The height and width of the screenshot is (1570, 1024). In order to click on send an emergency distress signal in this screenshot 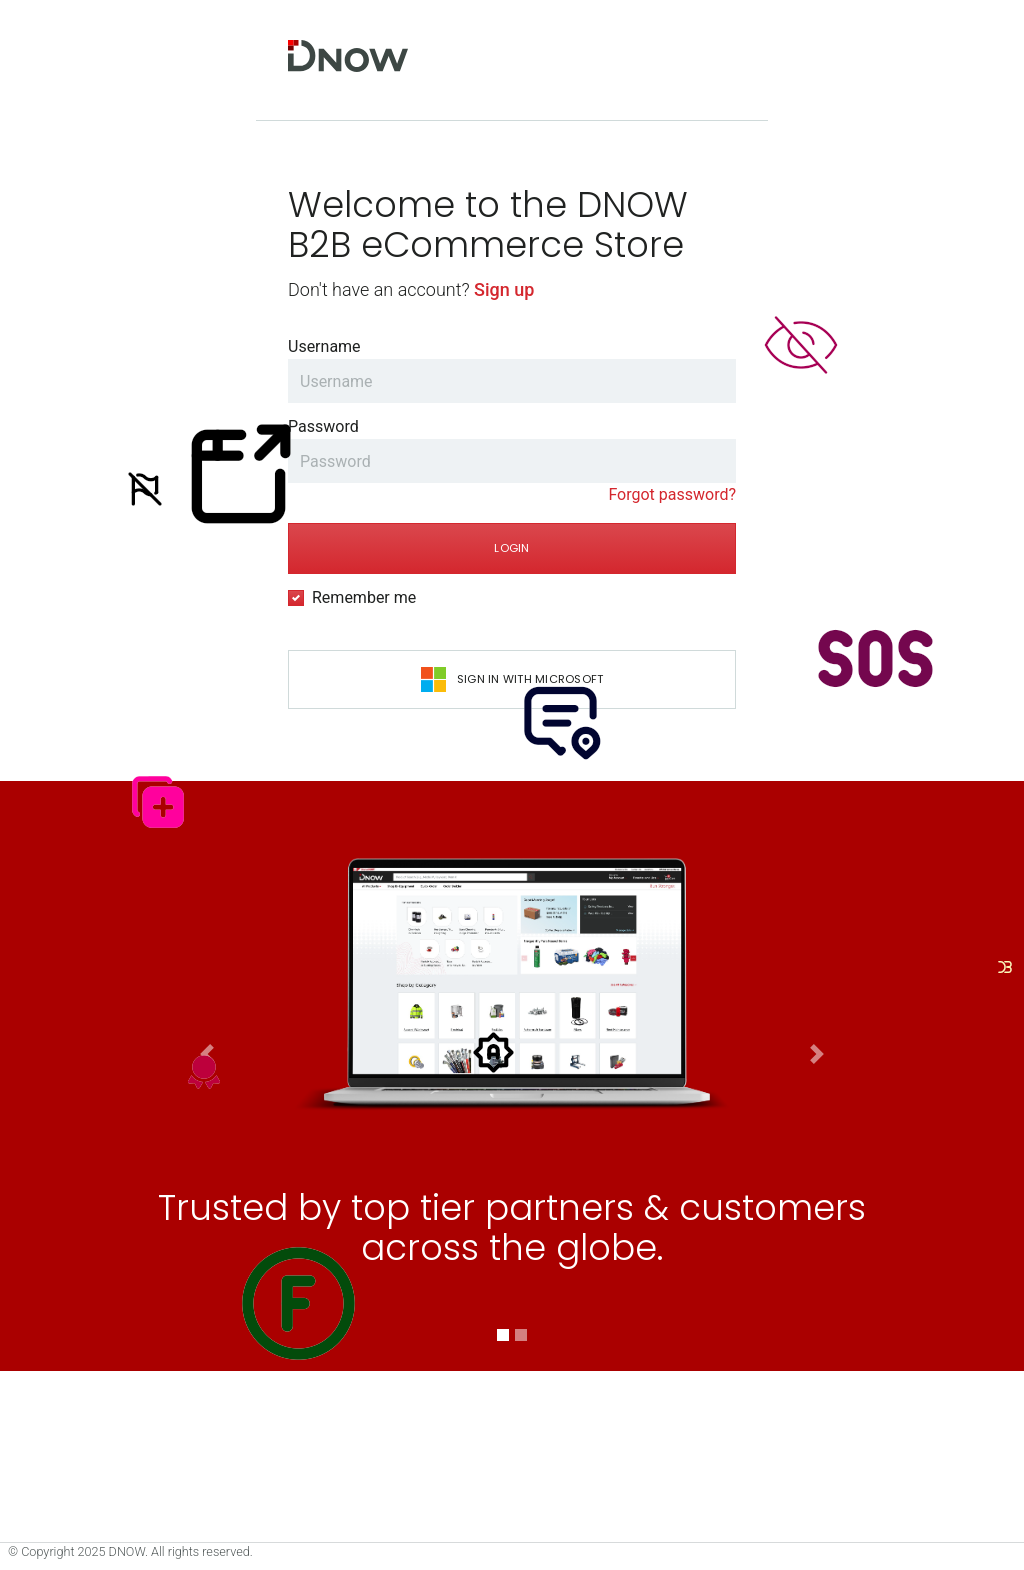, I will do `click(875, 658)`.